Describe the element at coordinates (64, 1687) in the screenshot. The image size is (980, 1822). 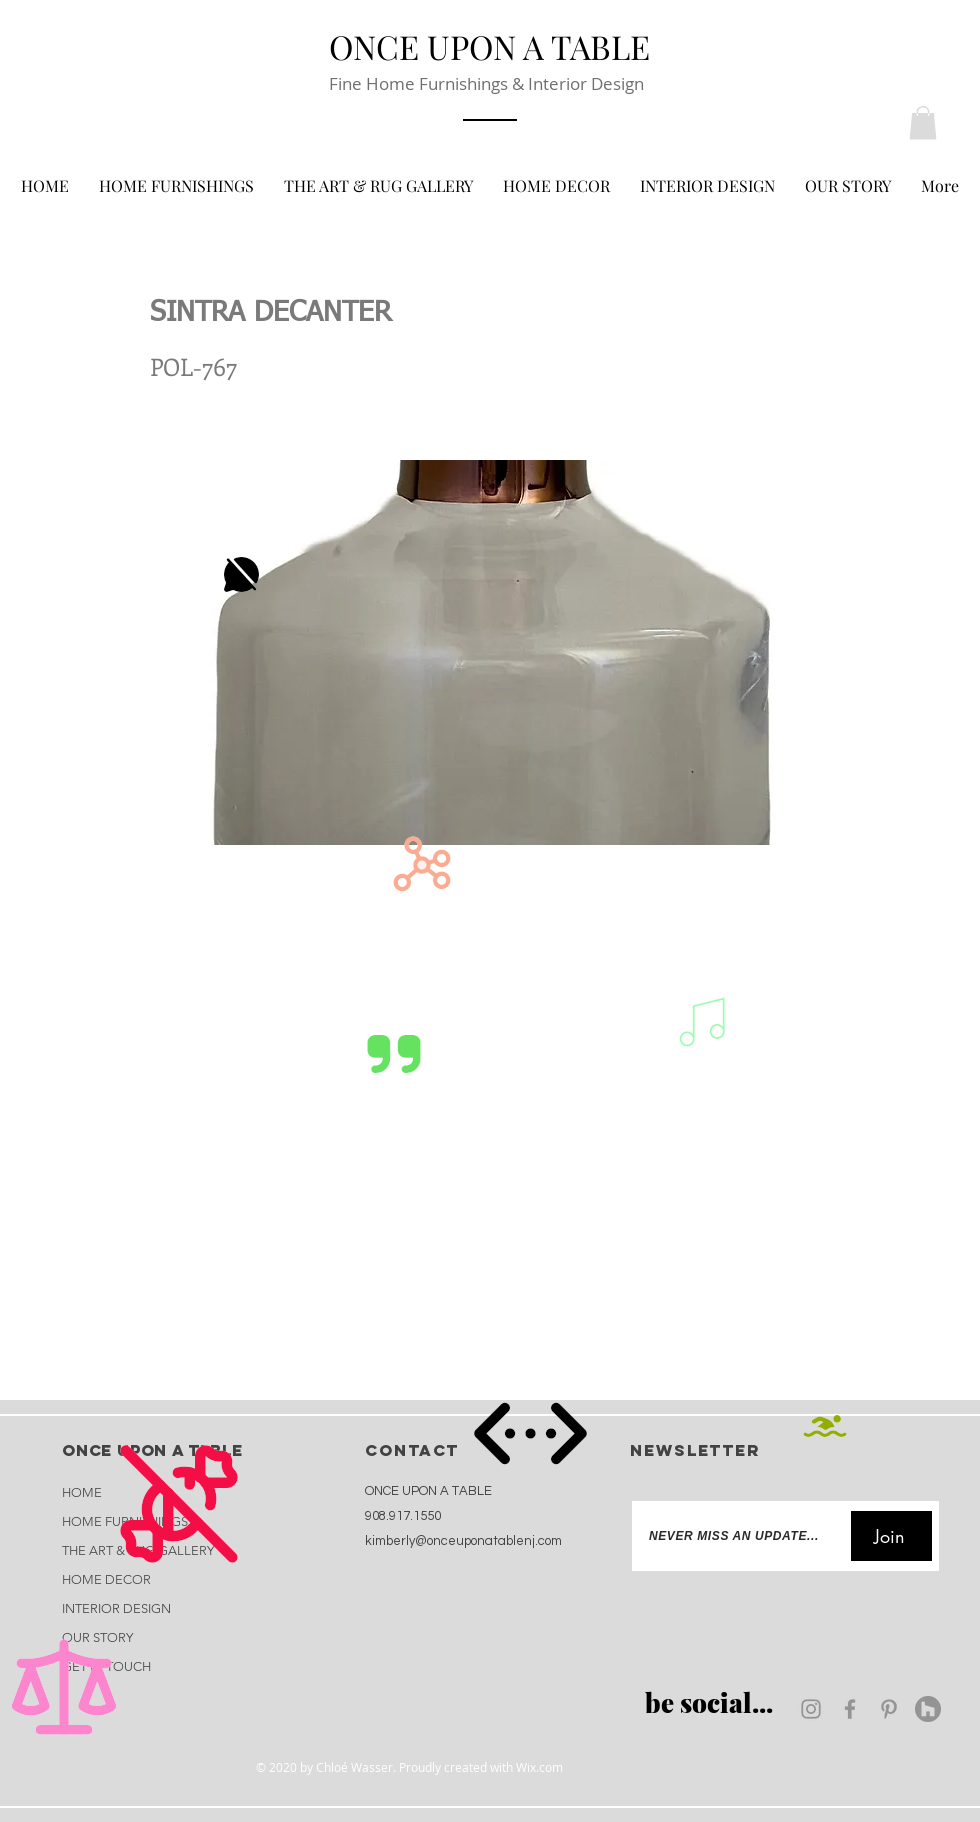
I see `access legal or terms of service settings` at that location.